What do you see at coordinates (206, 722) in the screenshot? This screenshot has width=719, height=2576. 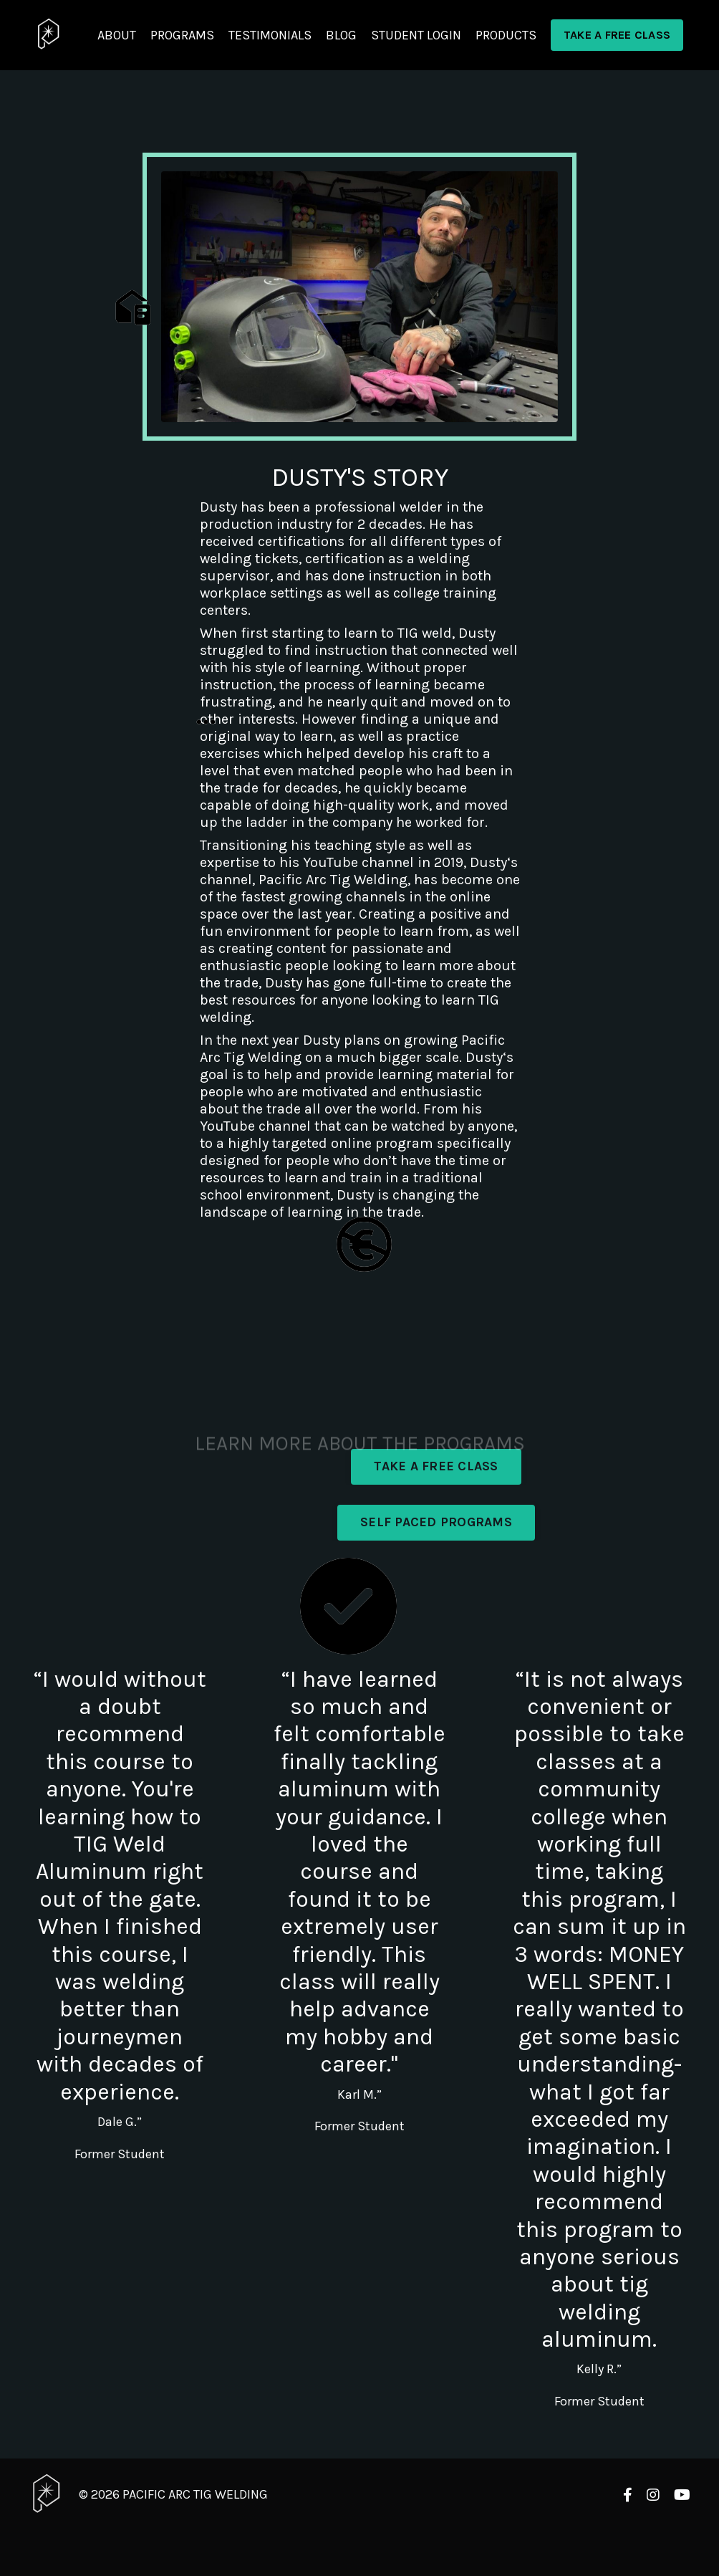 I see `access more options or actions` at bounding box center [206, 722].